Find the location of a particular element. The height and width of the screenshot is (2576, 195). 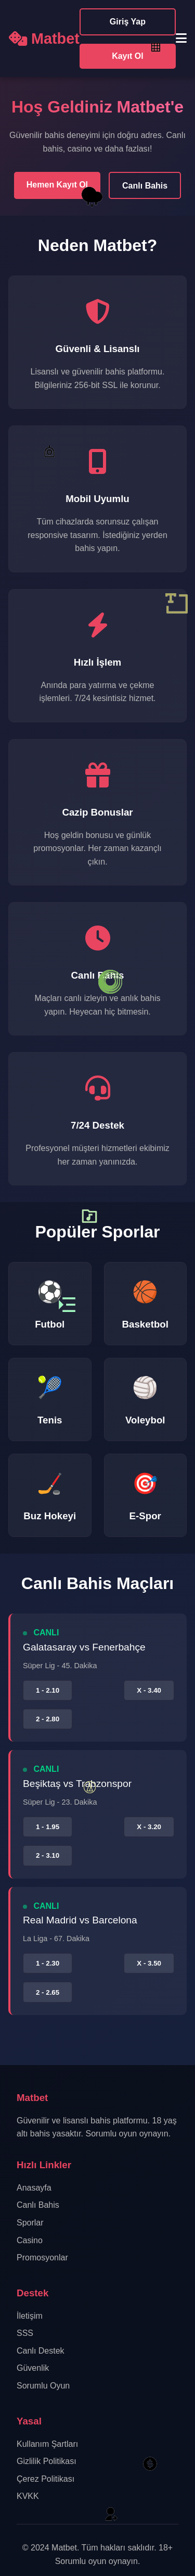

collapse the sidebar menu is located at coordinates (67, 1305).